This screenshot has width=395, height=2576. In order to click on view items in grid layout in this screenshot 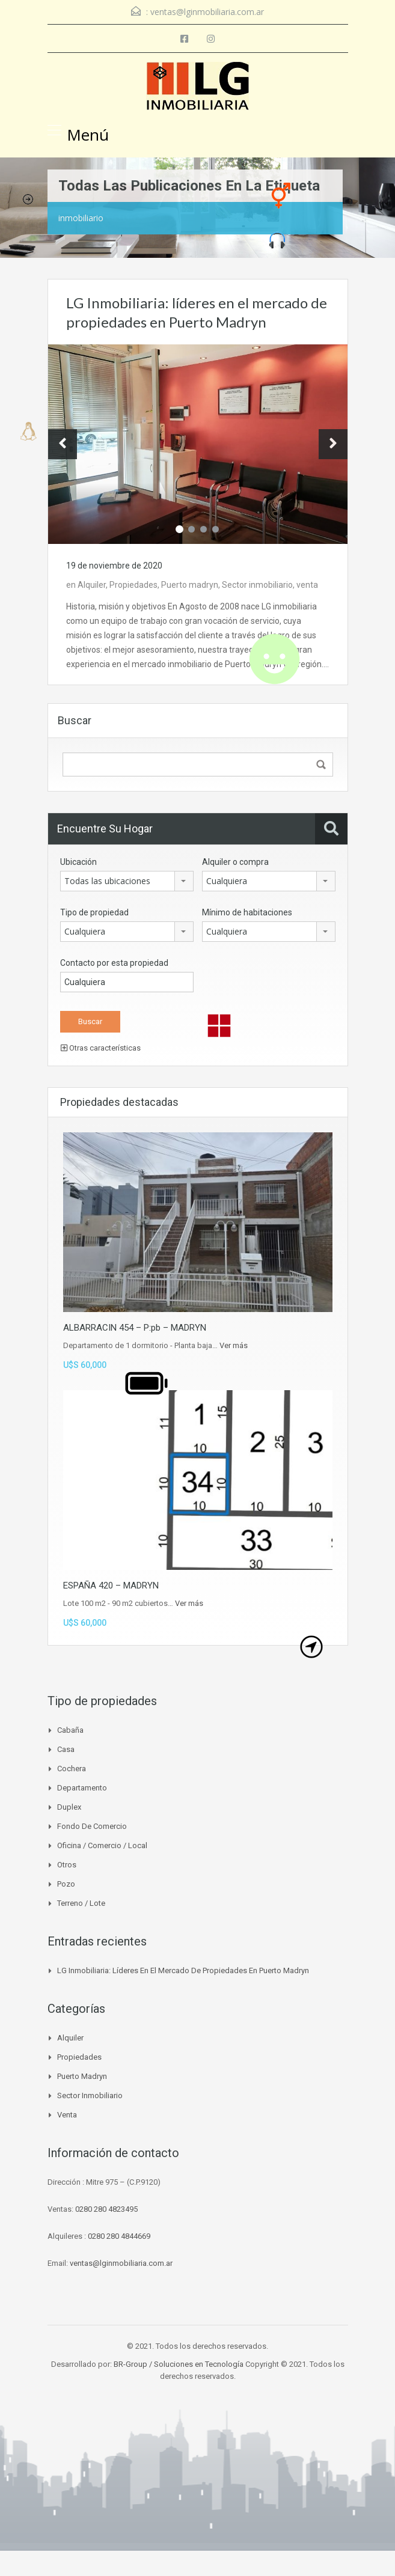, I will do `click(219, 1025)`.